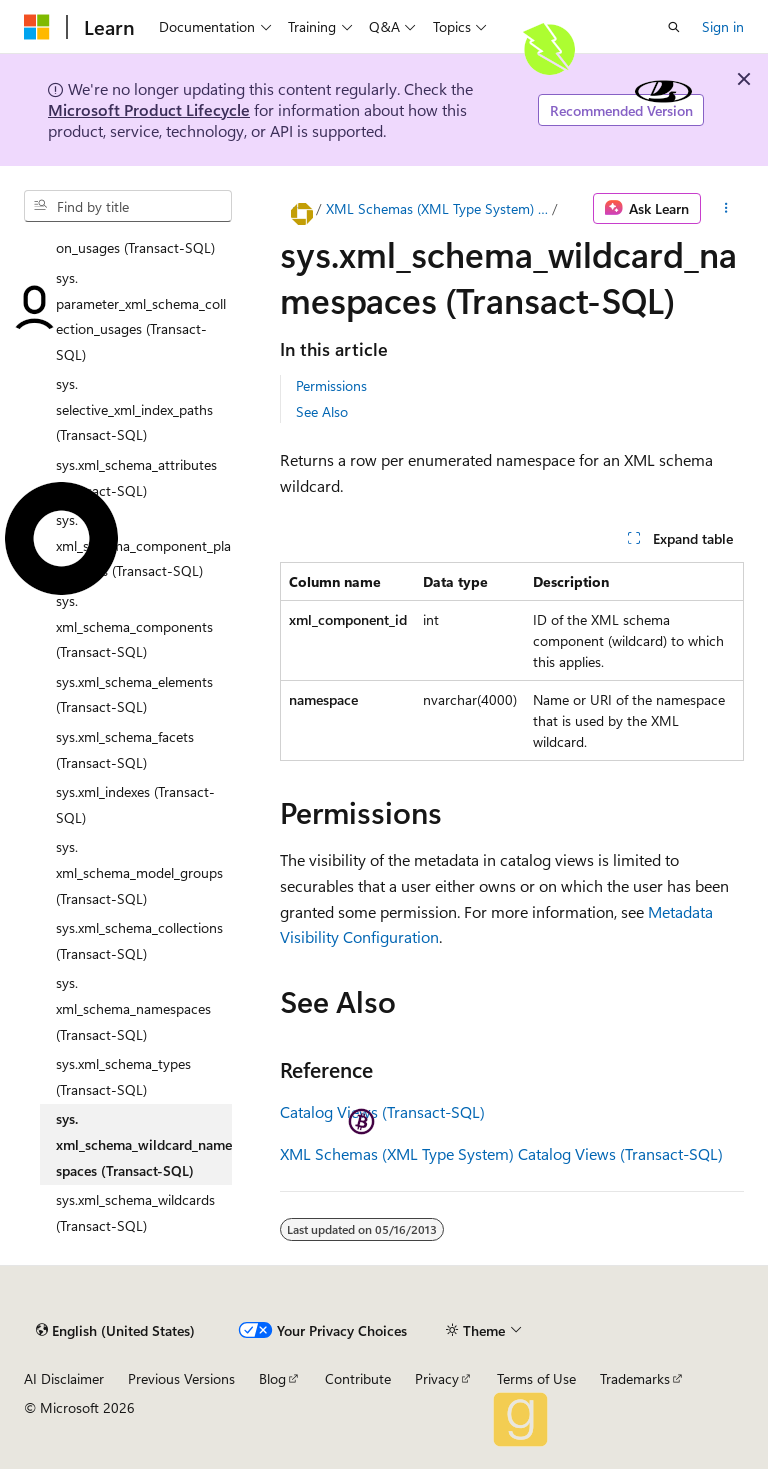 The height and width of the screenshot is (1469, 768). Describe the element at coordinates (520, 1419) in the screenshot. I see `open the goodreads app` at that location.